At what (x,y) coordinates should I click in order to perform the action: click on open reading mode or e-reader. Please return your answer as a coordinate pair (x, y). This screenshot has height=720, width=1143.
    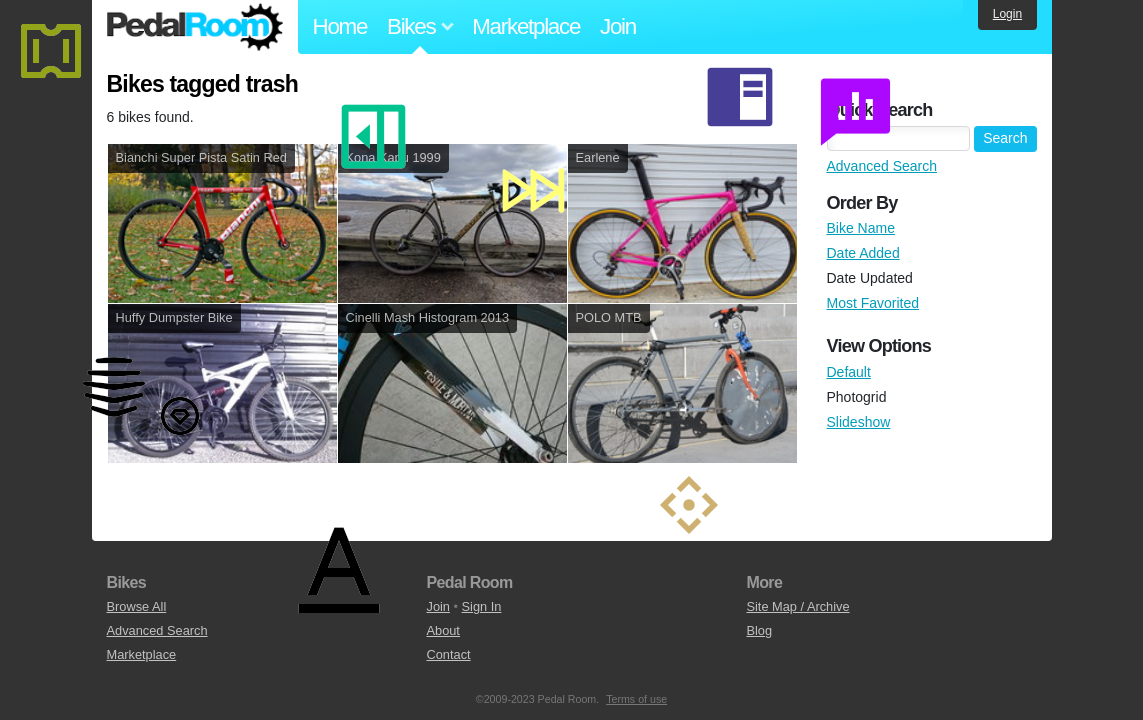
    Looking at the image, I should click on (740, 97).